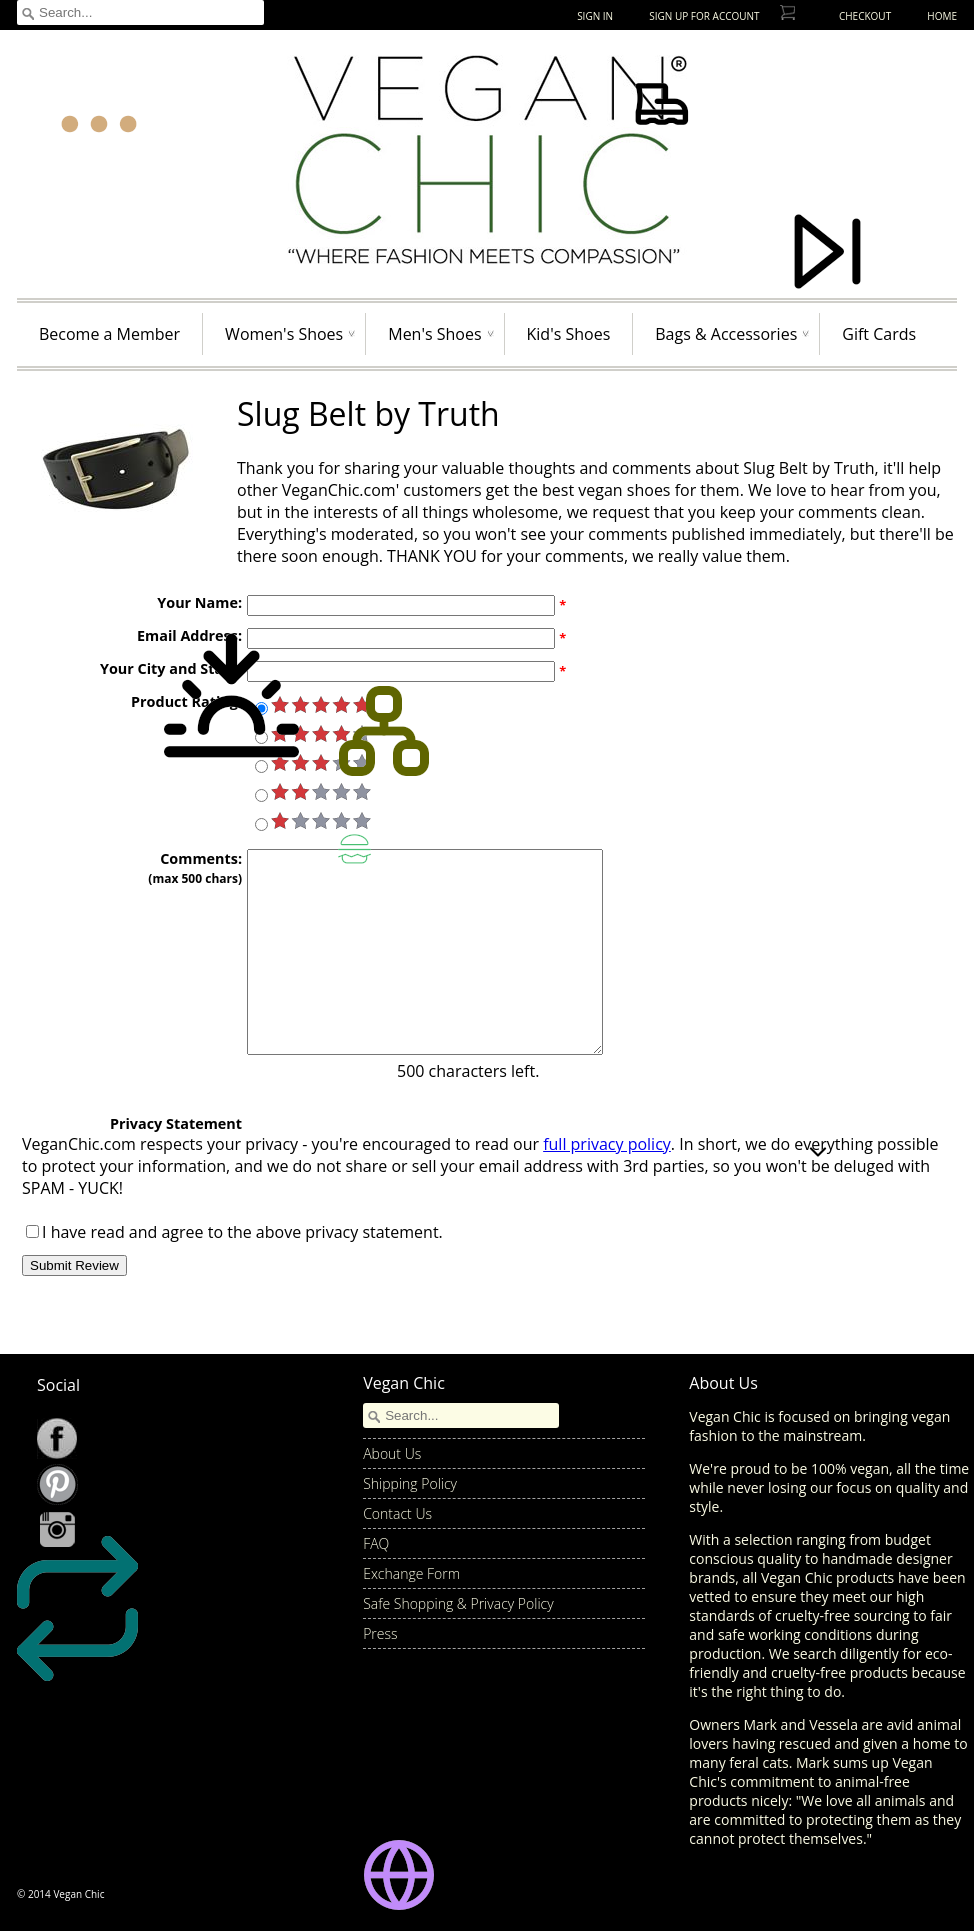  I want to click on access more options or actions, so click(99, 124).